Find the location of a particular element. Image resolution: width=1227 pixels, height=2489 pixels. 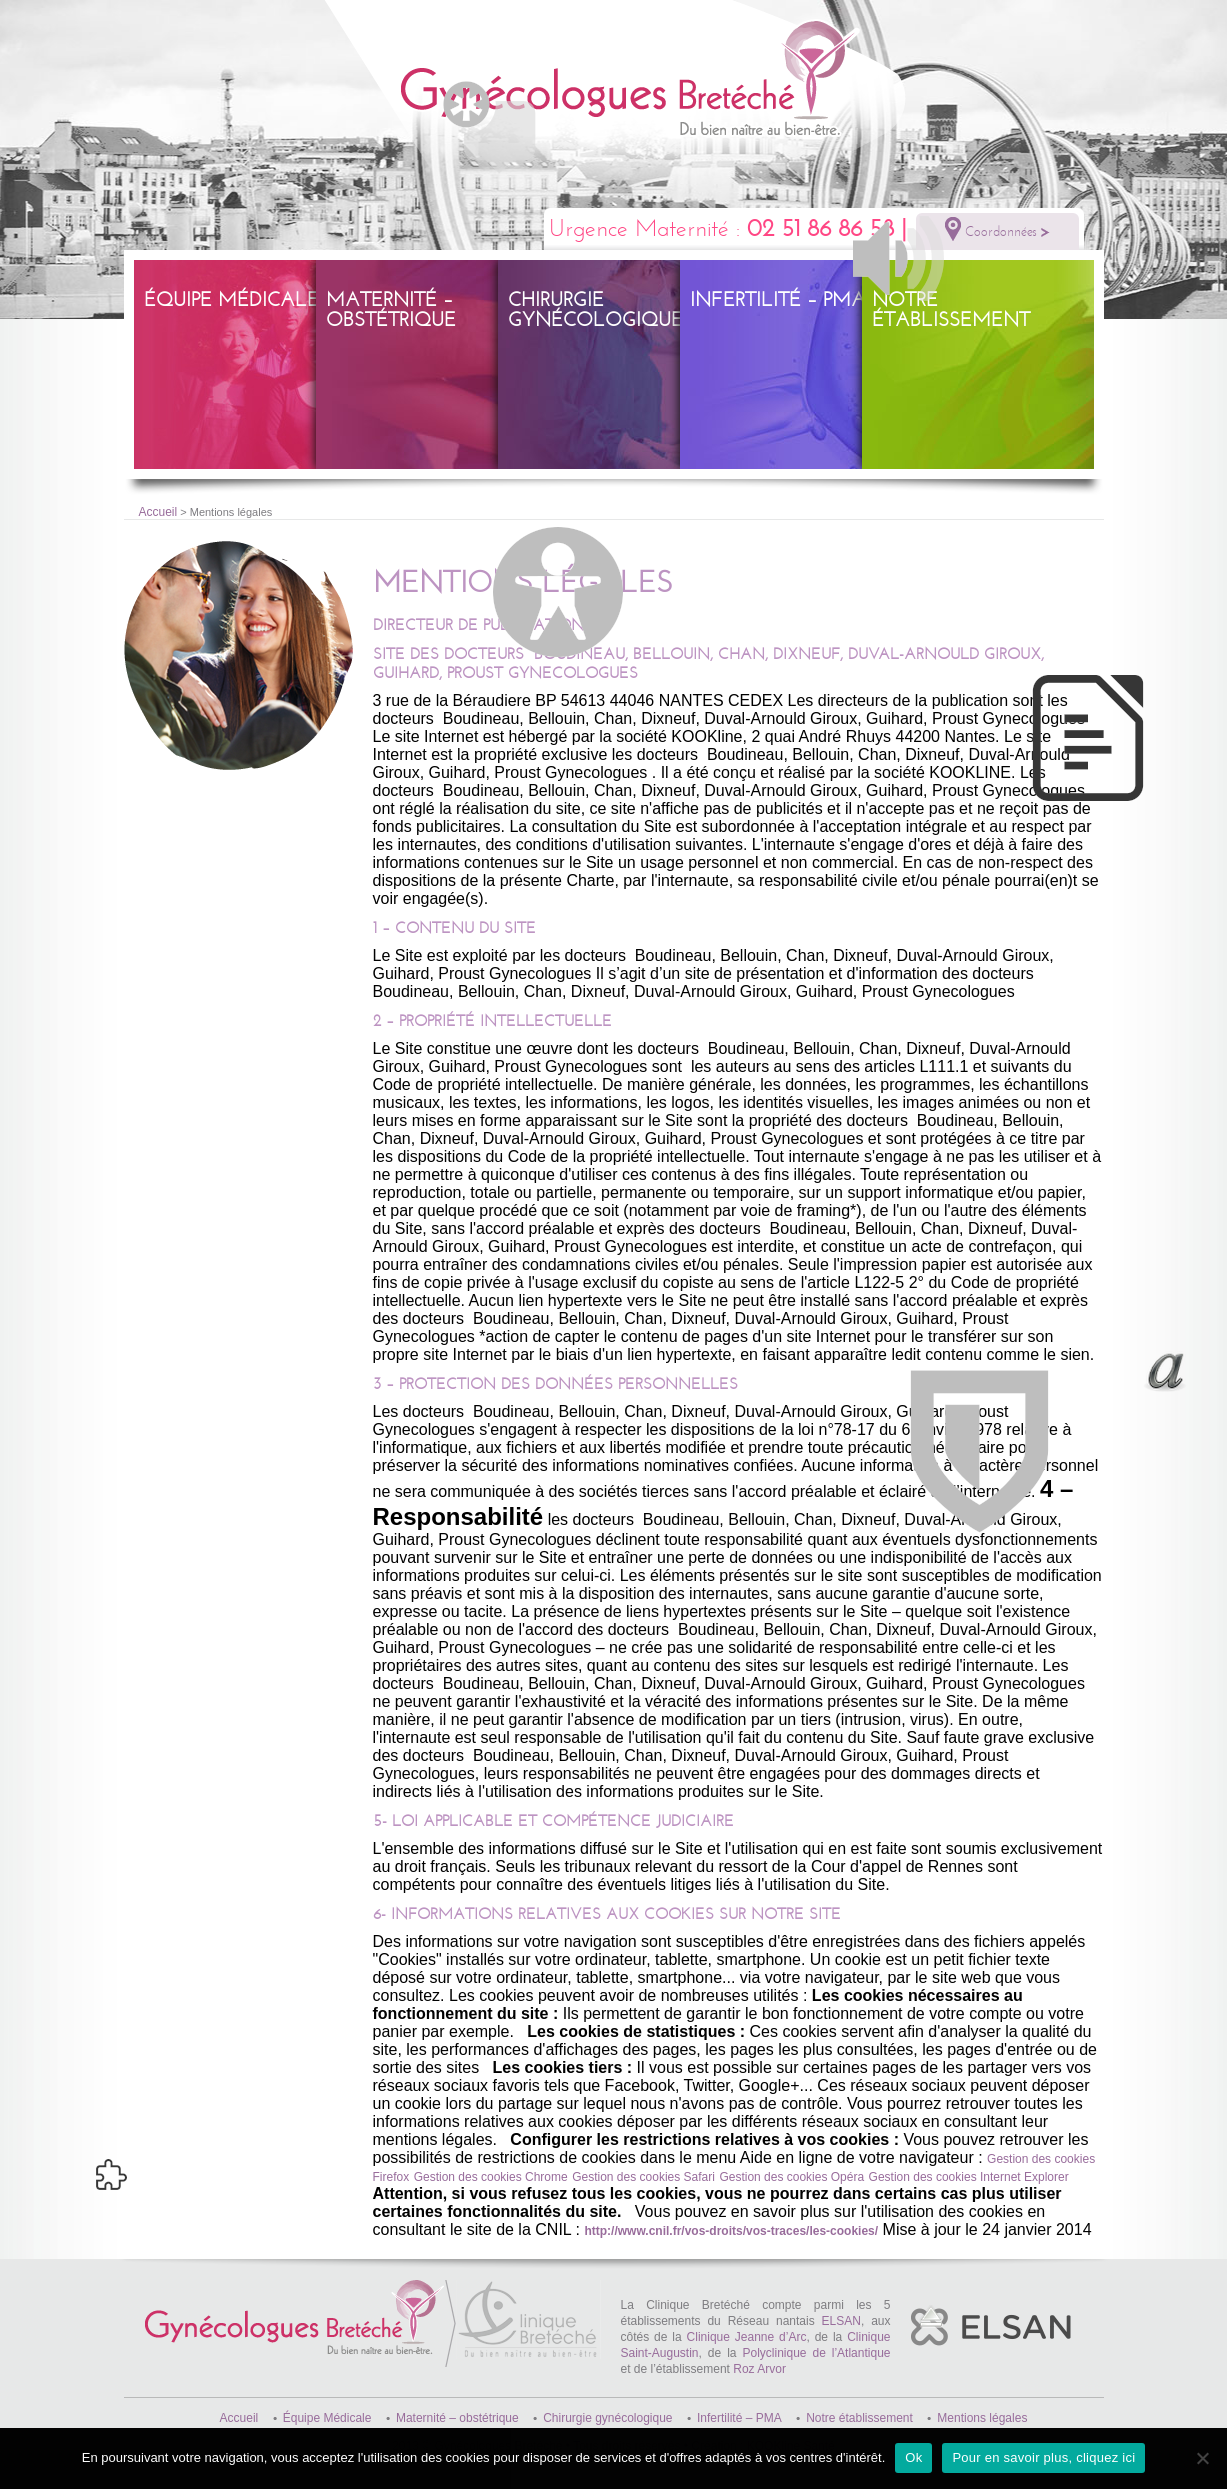

manage browser extensions is located at coordinates (110, 2175).